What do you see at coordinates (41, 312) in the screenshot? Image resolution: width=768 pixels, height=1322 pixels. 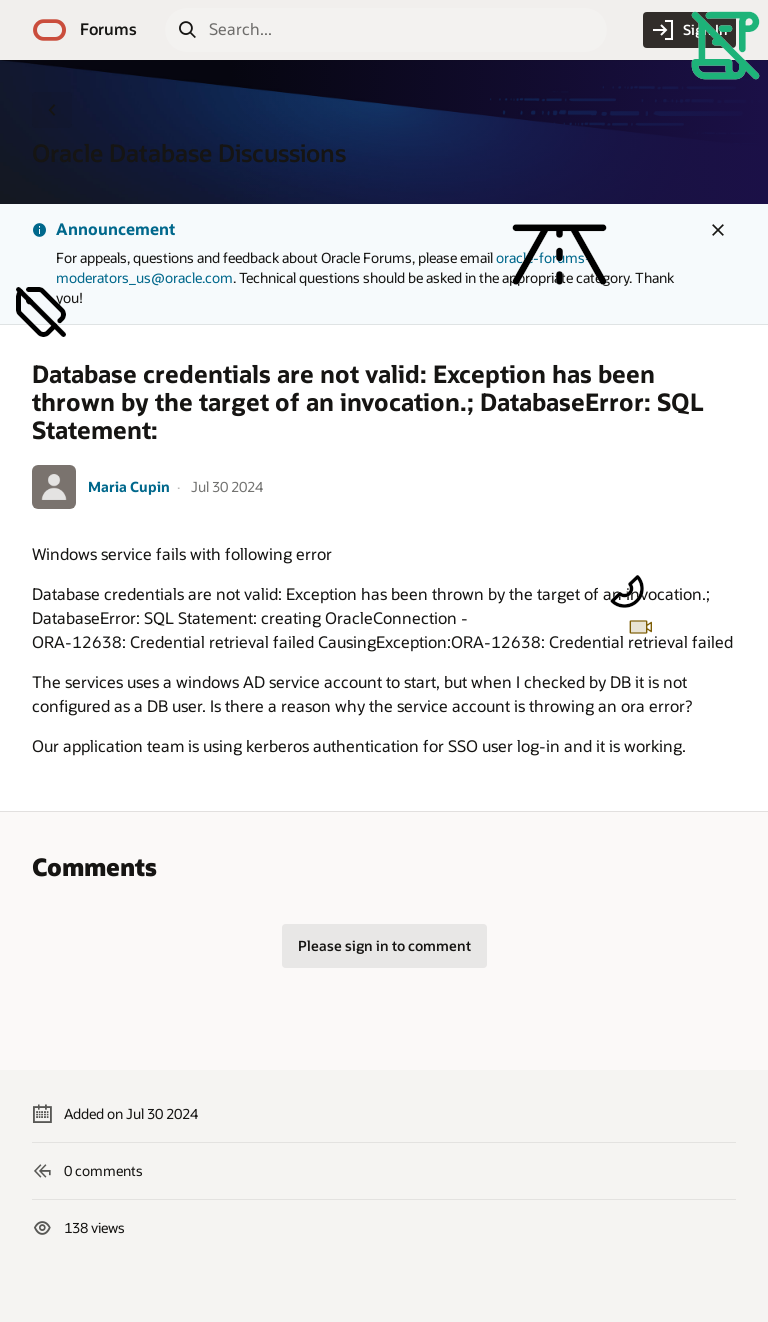 I see `remove a tag or label` at bounding box center [41, 312].